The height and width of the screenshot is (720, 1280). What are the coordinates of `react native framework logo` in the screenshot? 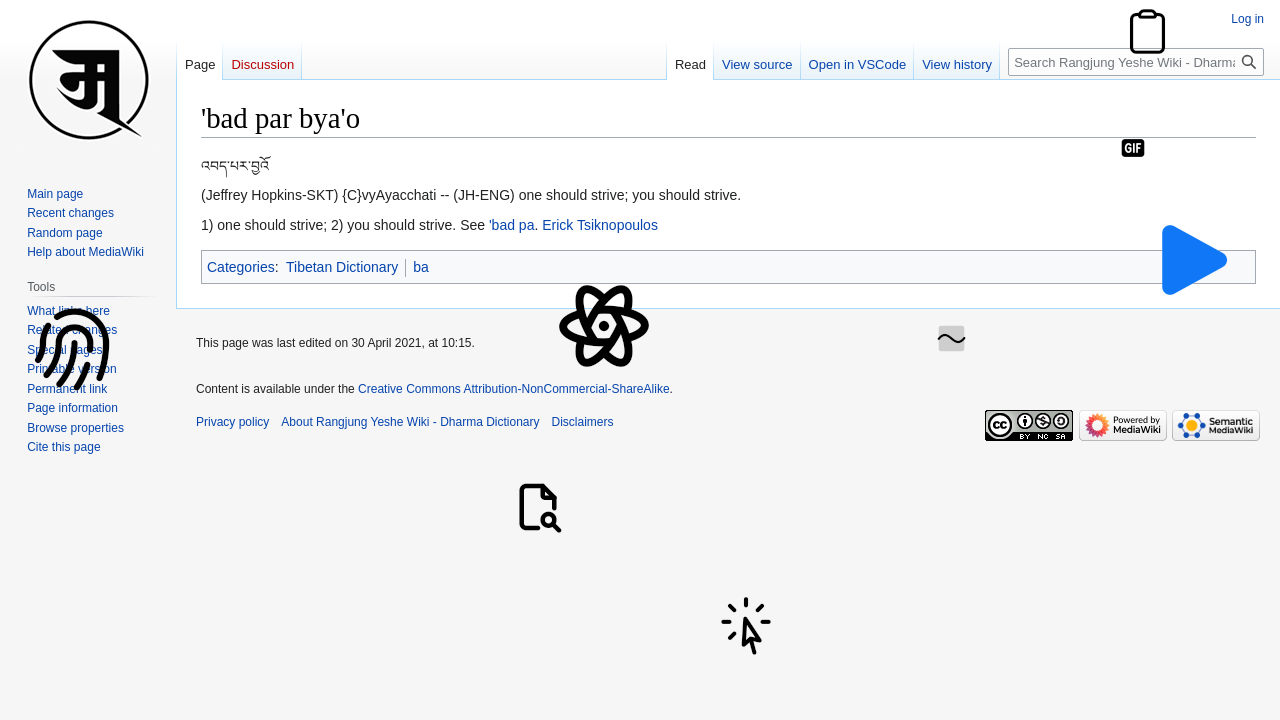 It's located at (604, 326).